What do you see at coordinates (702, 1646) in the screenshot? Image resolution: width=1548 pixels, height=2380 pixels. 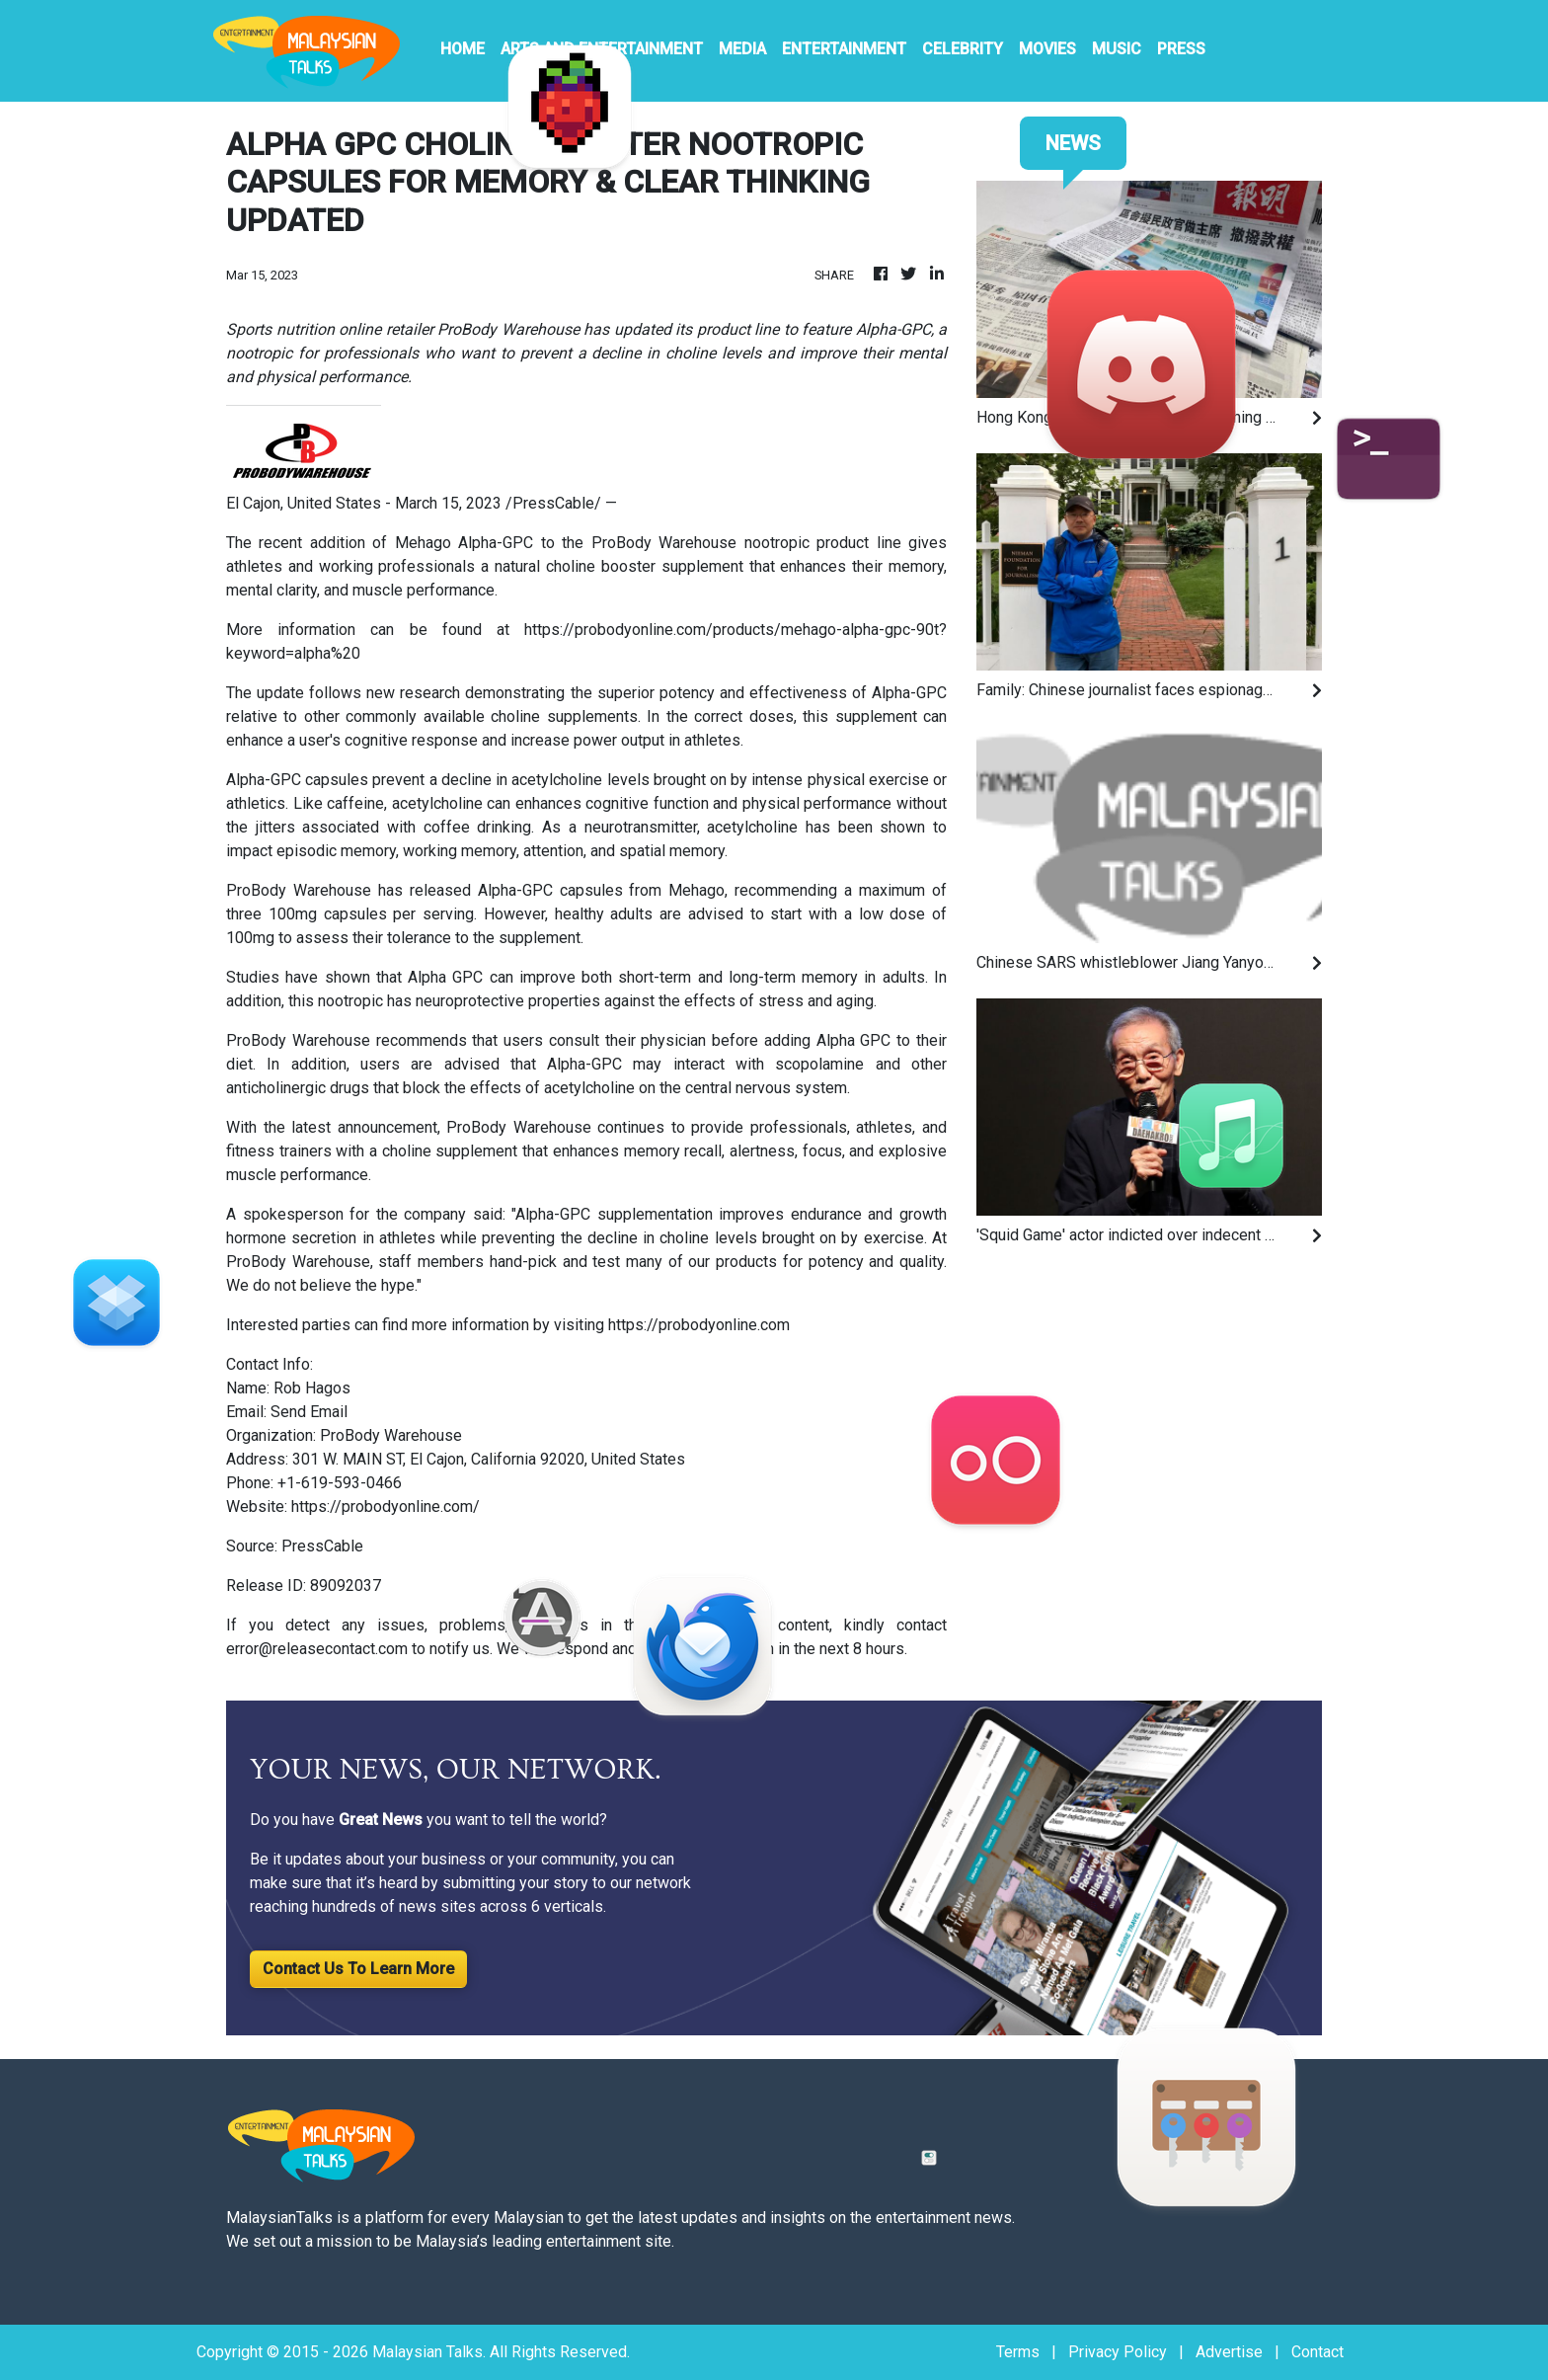 I see `open thunderbird email client` at bounding box center [702, 1646].